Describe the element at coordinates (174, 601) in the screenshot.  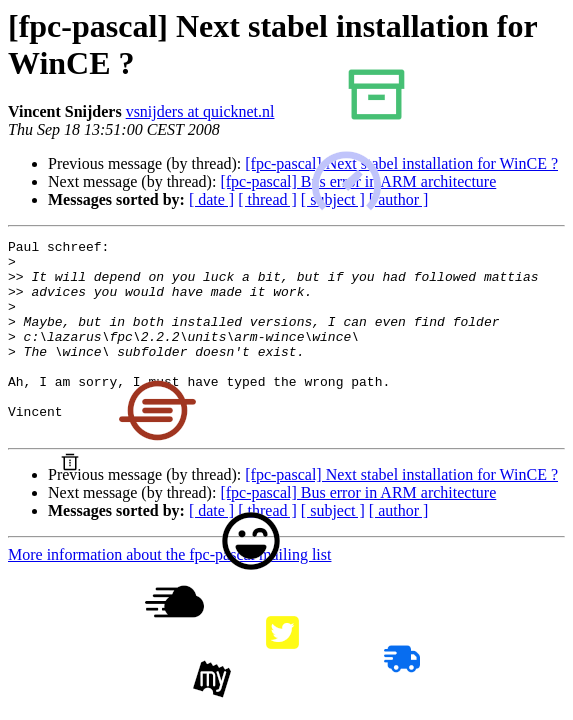
I see `cloudways hosting platform logo` at that location.